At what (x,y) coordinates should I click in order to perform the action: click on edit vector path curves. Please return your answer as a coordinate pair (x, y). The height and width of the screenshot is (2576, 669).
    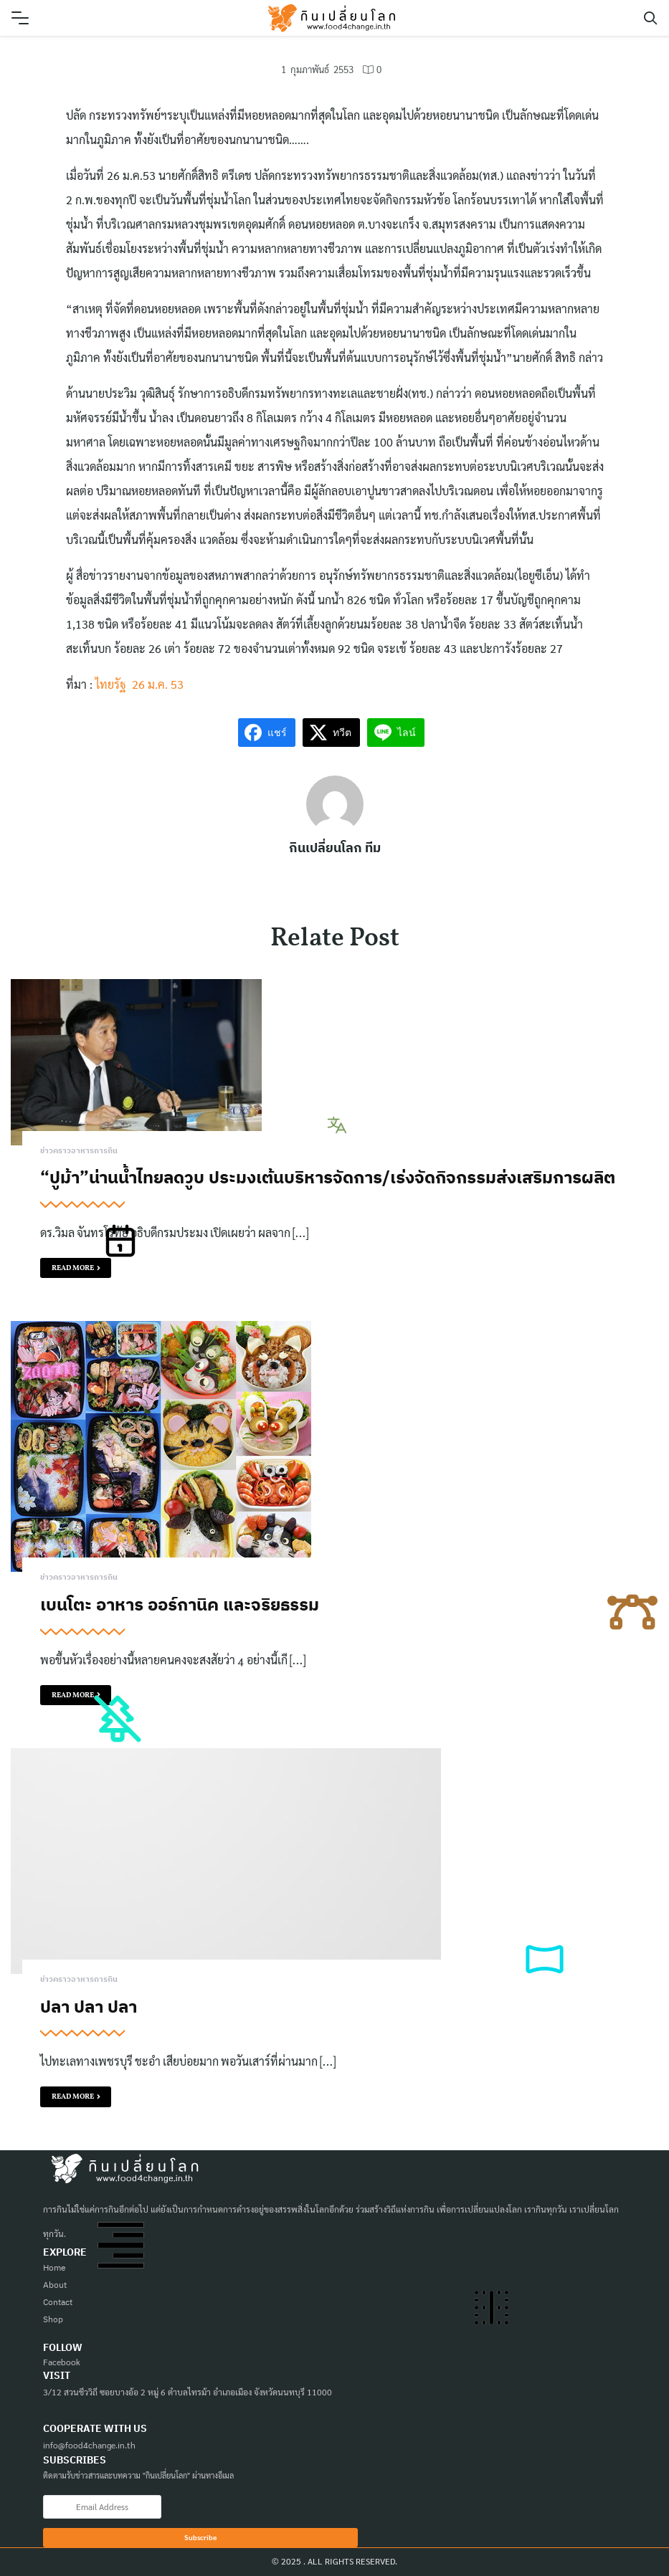
    Looking at the image, I should click on (632, 1612).